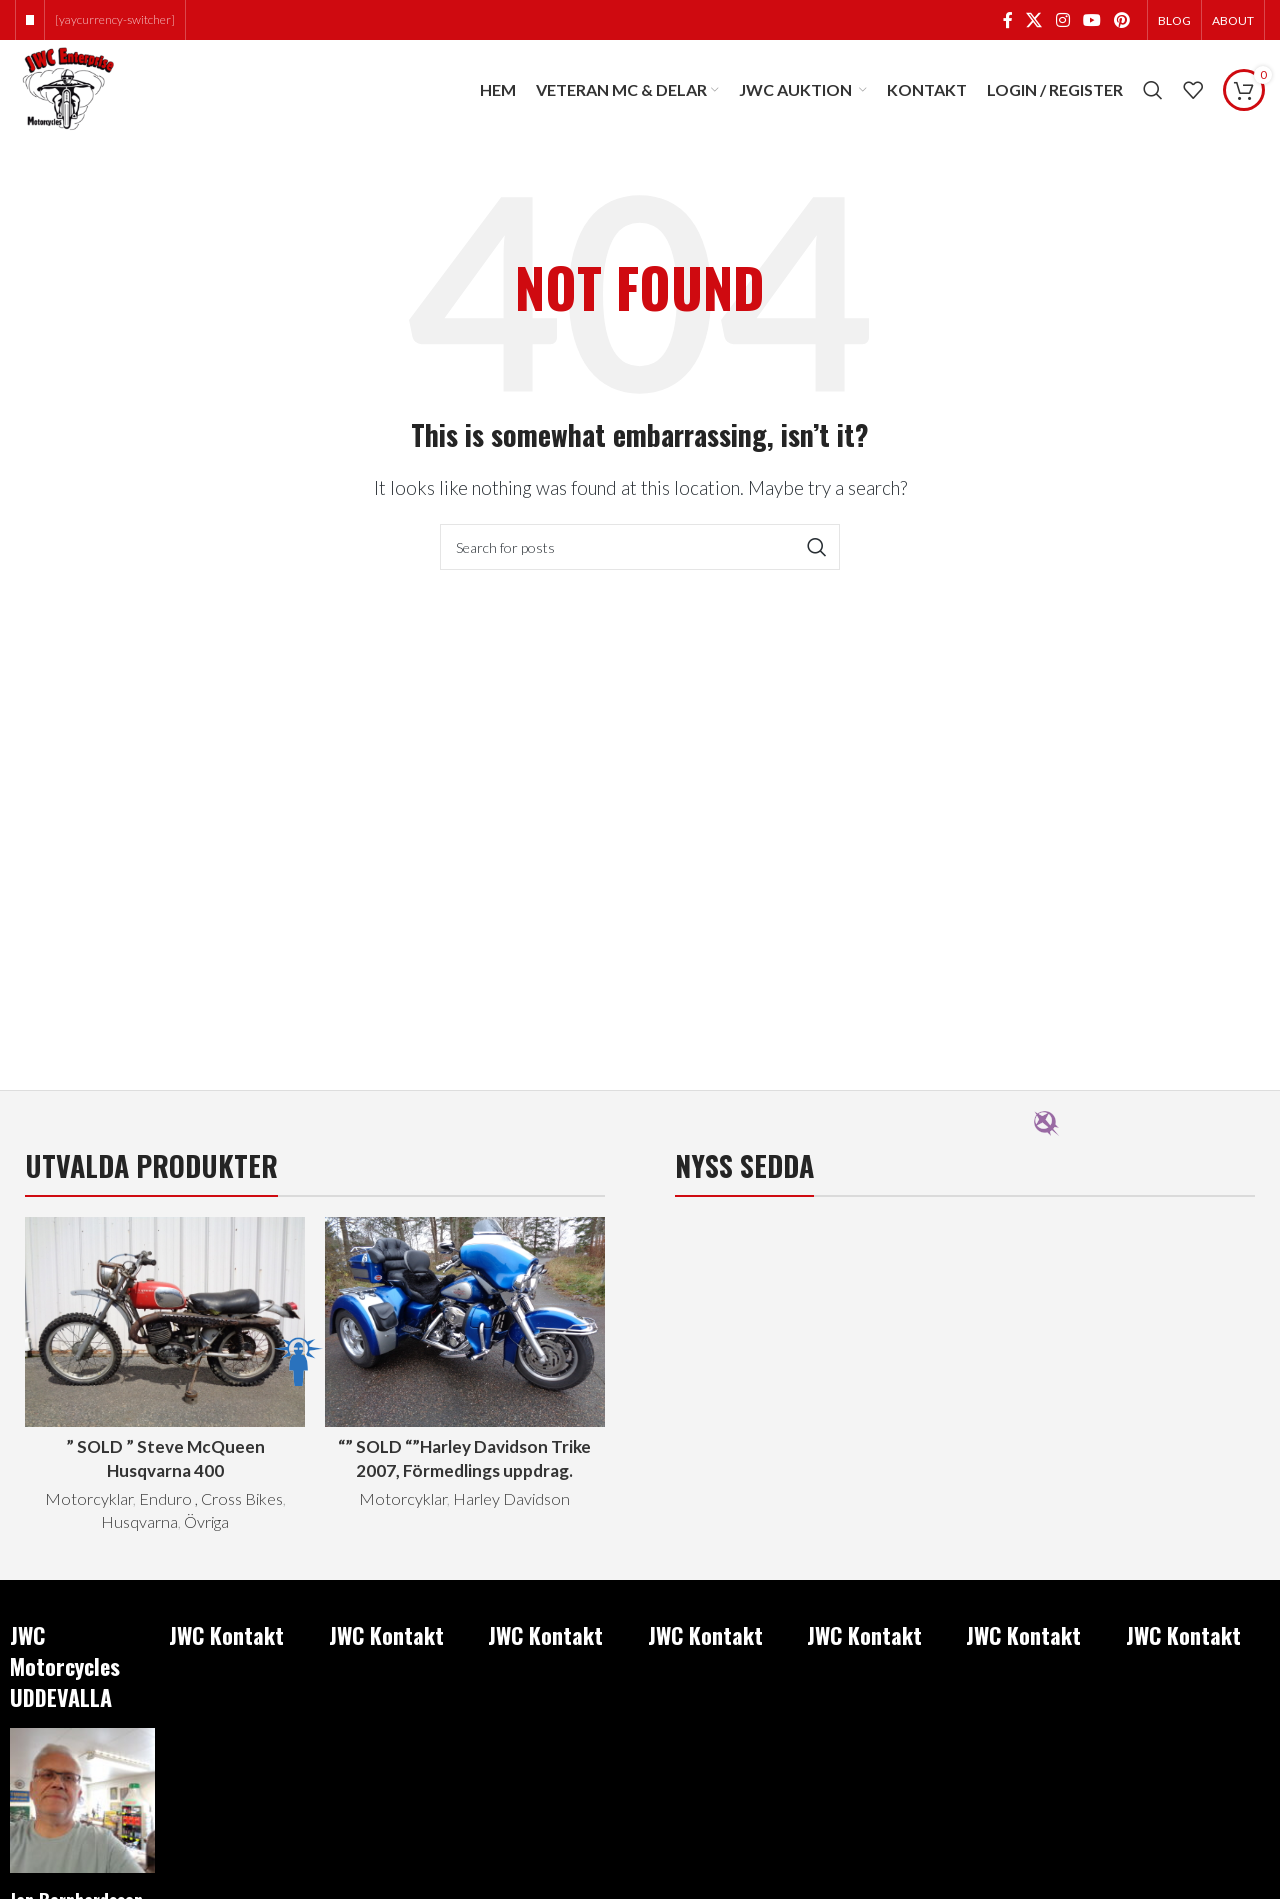 This screenshot has width=1280, height=1899. What do you see at coordinates (1046, 1123) in the screenshot?
I see `indicates a critical hit or special attack` at bounding box center [1046, 1123].